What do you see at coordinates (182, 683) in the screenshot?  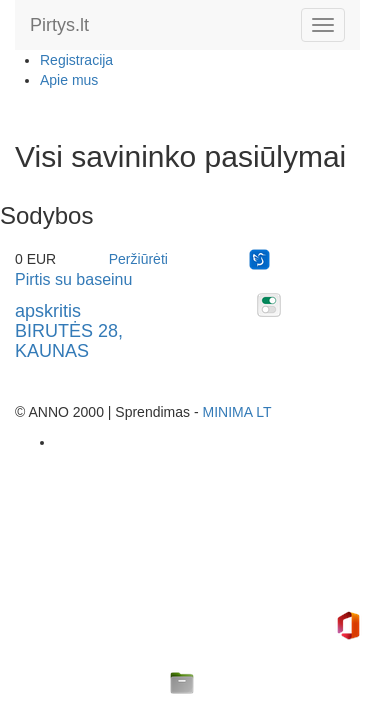 I see `open the nautilus file manager` at bounding box center [182, 683].